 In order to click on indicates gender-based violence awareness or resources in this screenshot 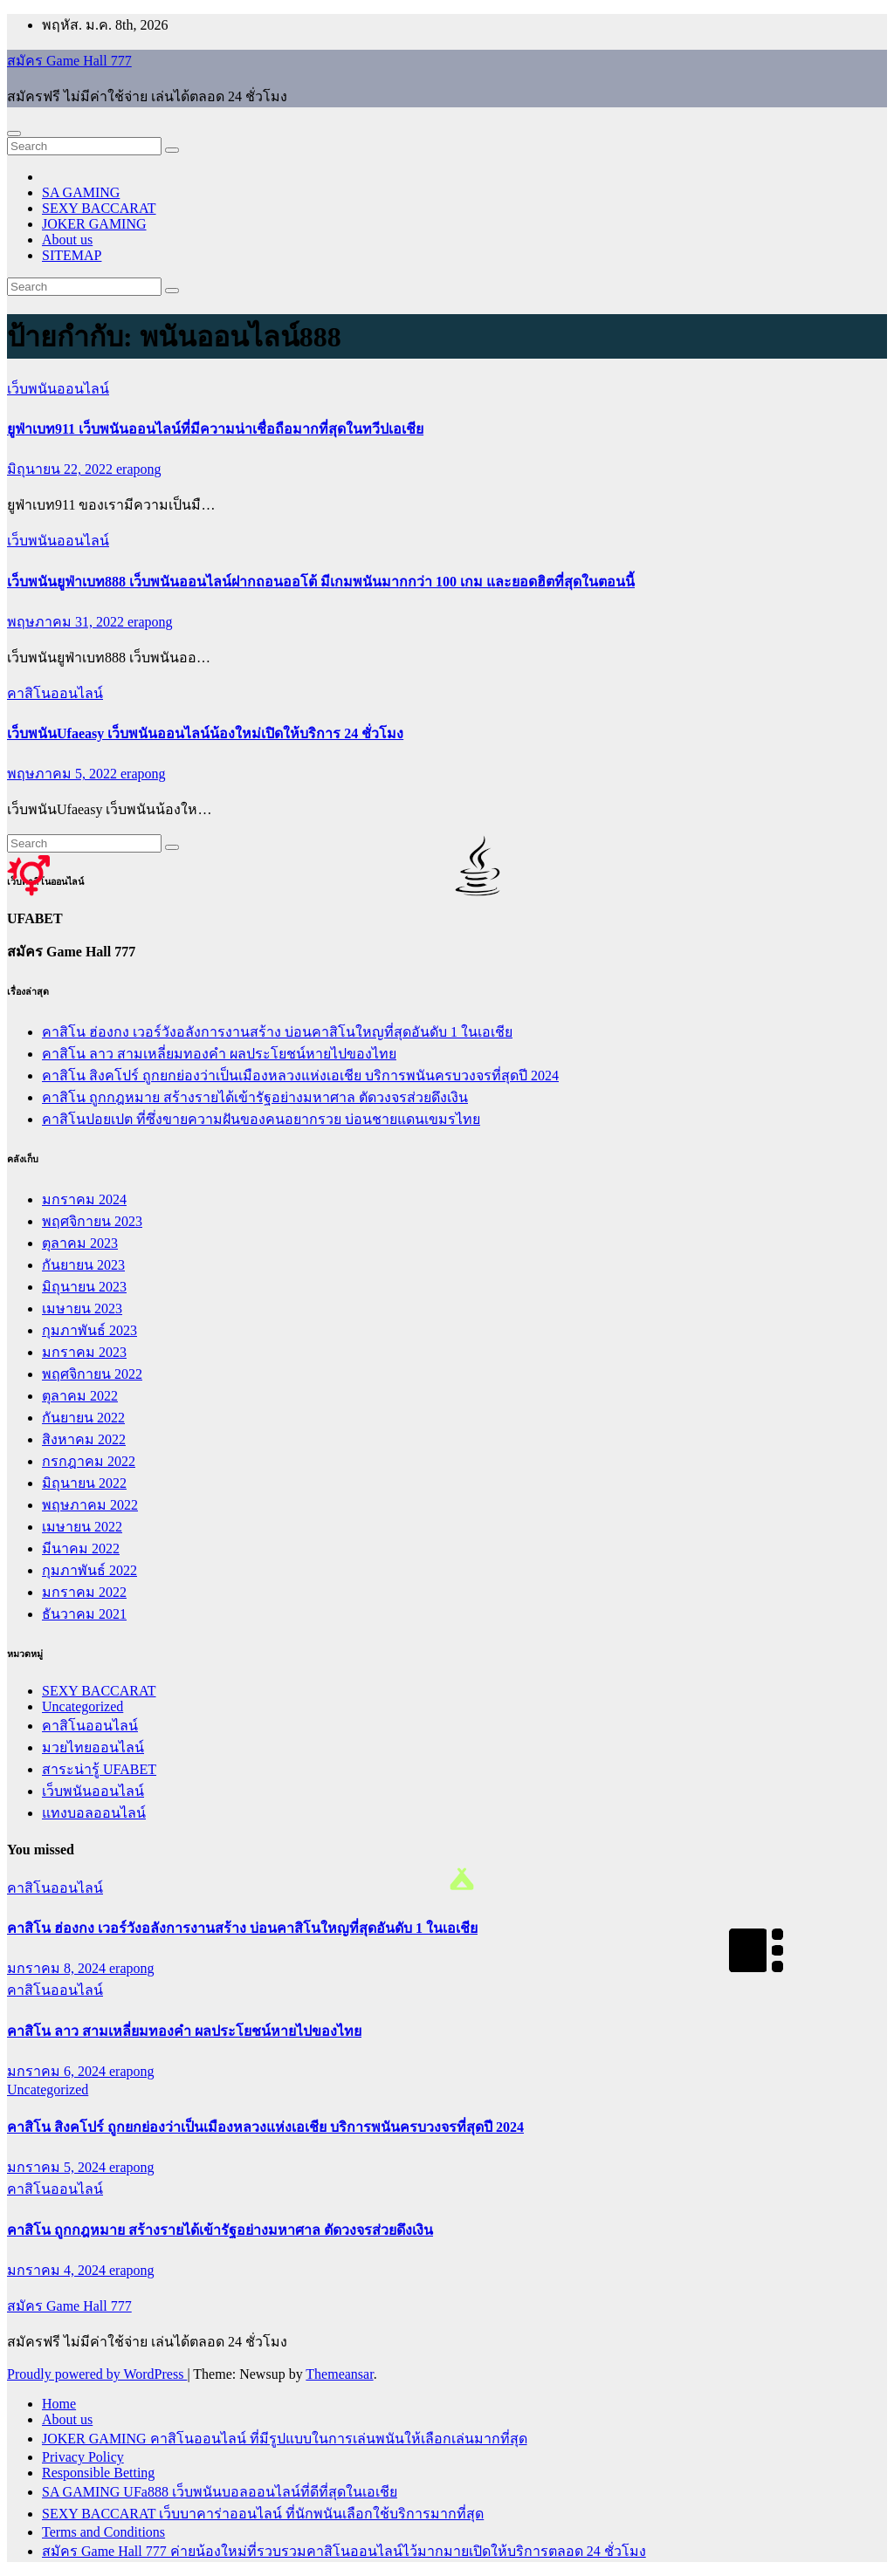, I will do `click(28, 876)`.